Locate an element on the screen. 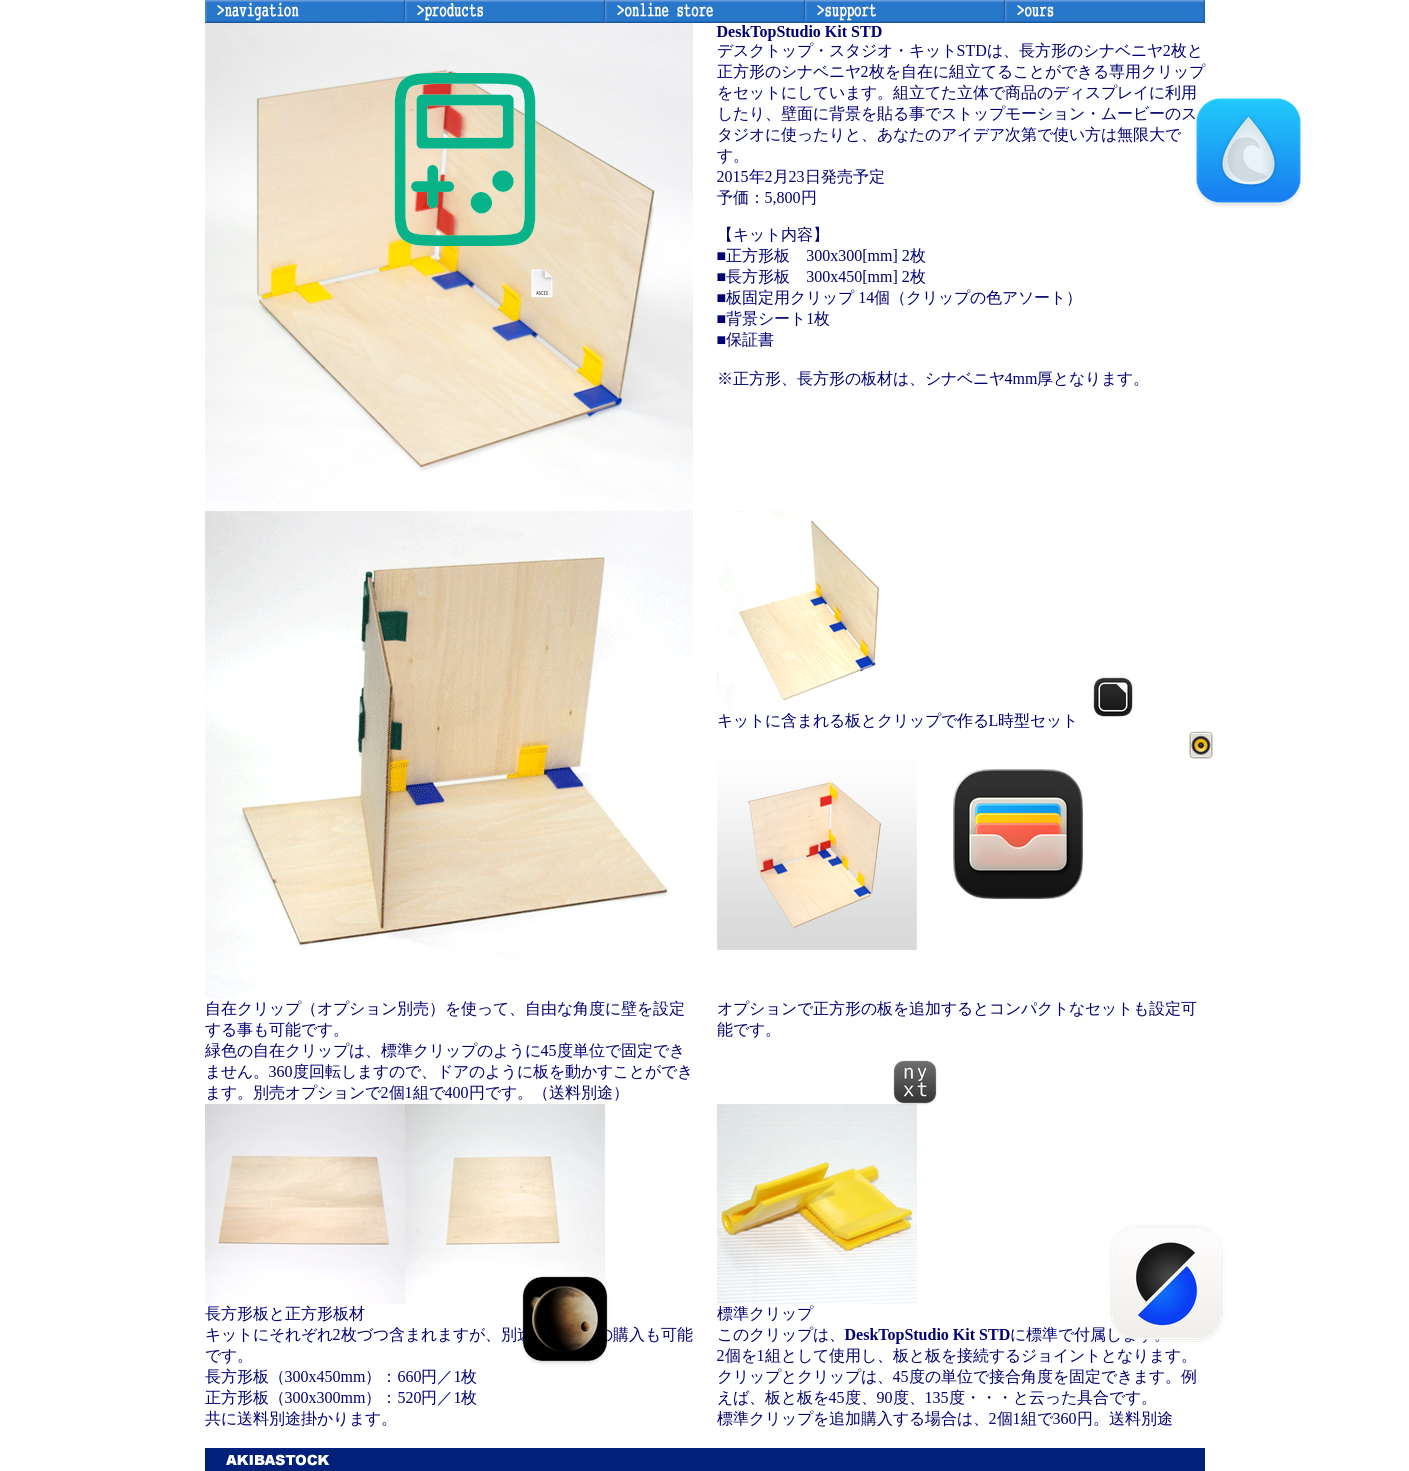  open deluge torrent client is located at coordinates (1248, 150).